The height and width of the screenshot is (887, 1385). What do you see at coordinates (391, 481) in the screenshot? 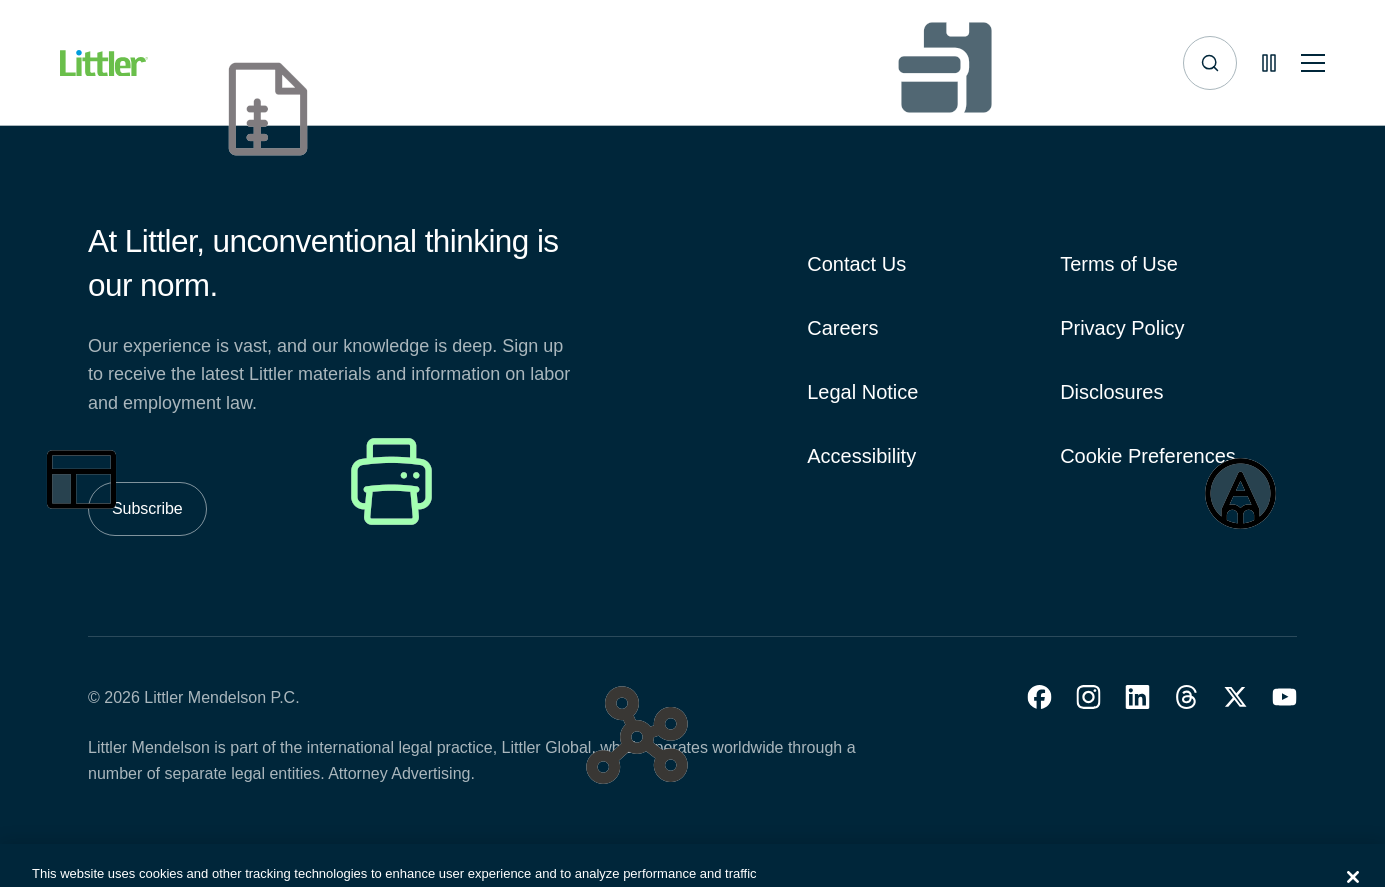
I see `print the current document` at bounding box center [391, 481].